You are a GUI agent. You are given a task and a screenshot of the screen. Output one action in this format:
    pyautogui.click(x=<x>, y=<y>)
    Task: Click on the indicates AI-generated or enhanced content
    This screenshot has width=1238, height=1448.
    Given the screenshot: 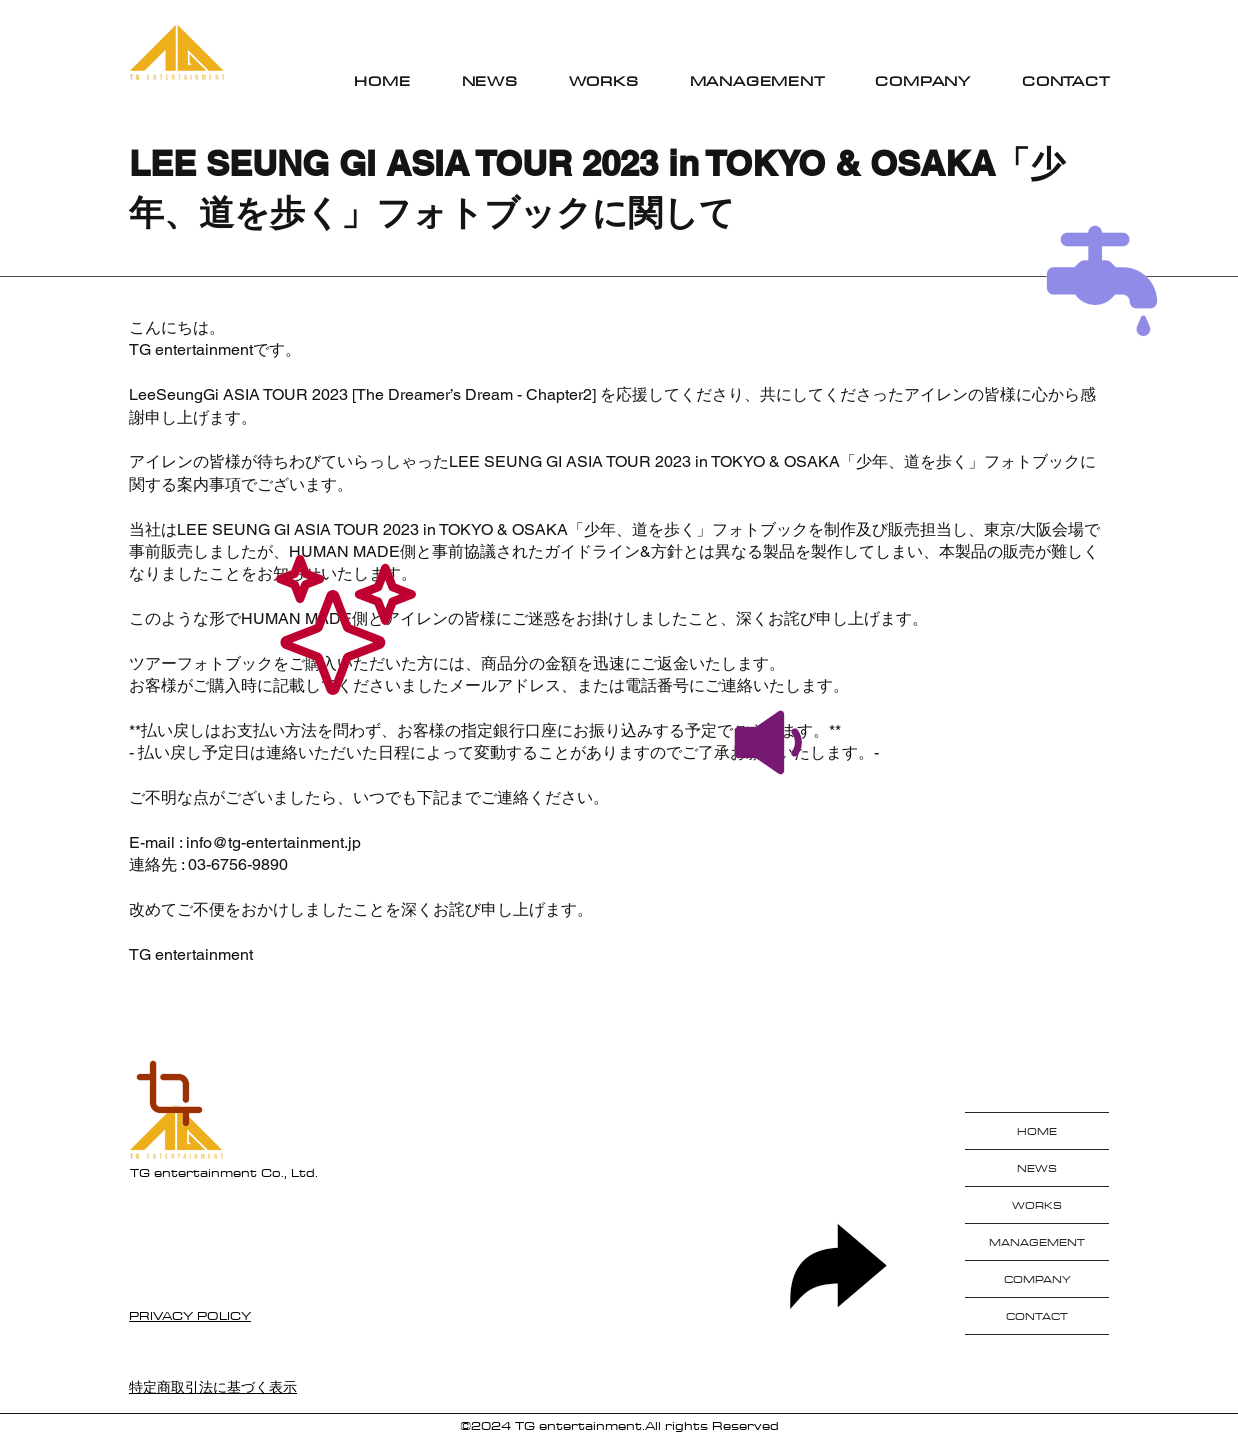 What is the action you would take?
    pyautogui.click(x=346, y=625)
    